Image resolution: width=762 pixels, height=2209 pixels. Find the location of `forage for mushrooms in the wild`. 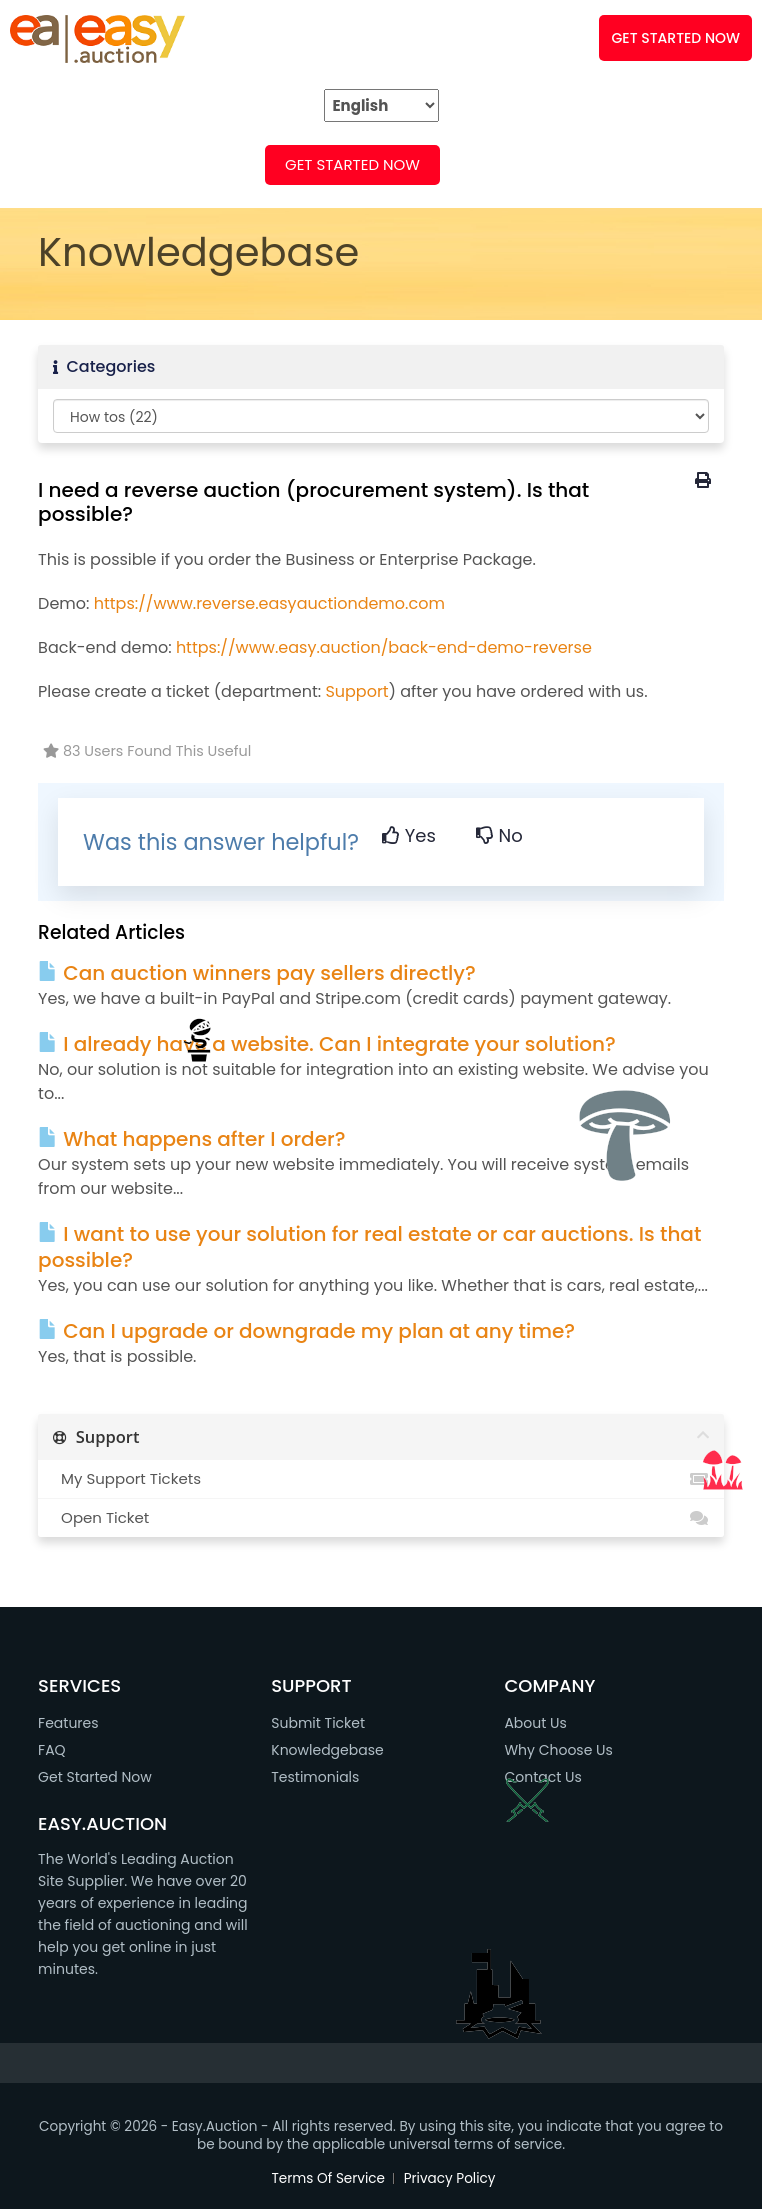

forage for mushrooms in the wild is located at coordinates (722, 1468).